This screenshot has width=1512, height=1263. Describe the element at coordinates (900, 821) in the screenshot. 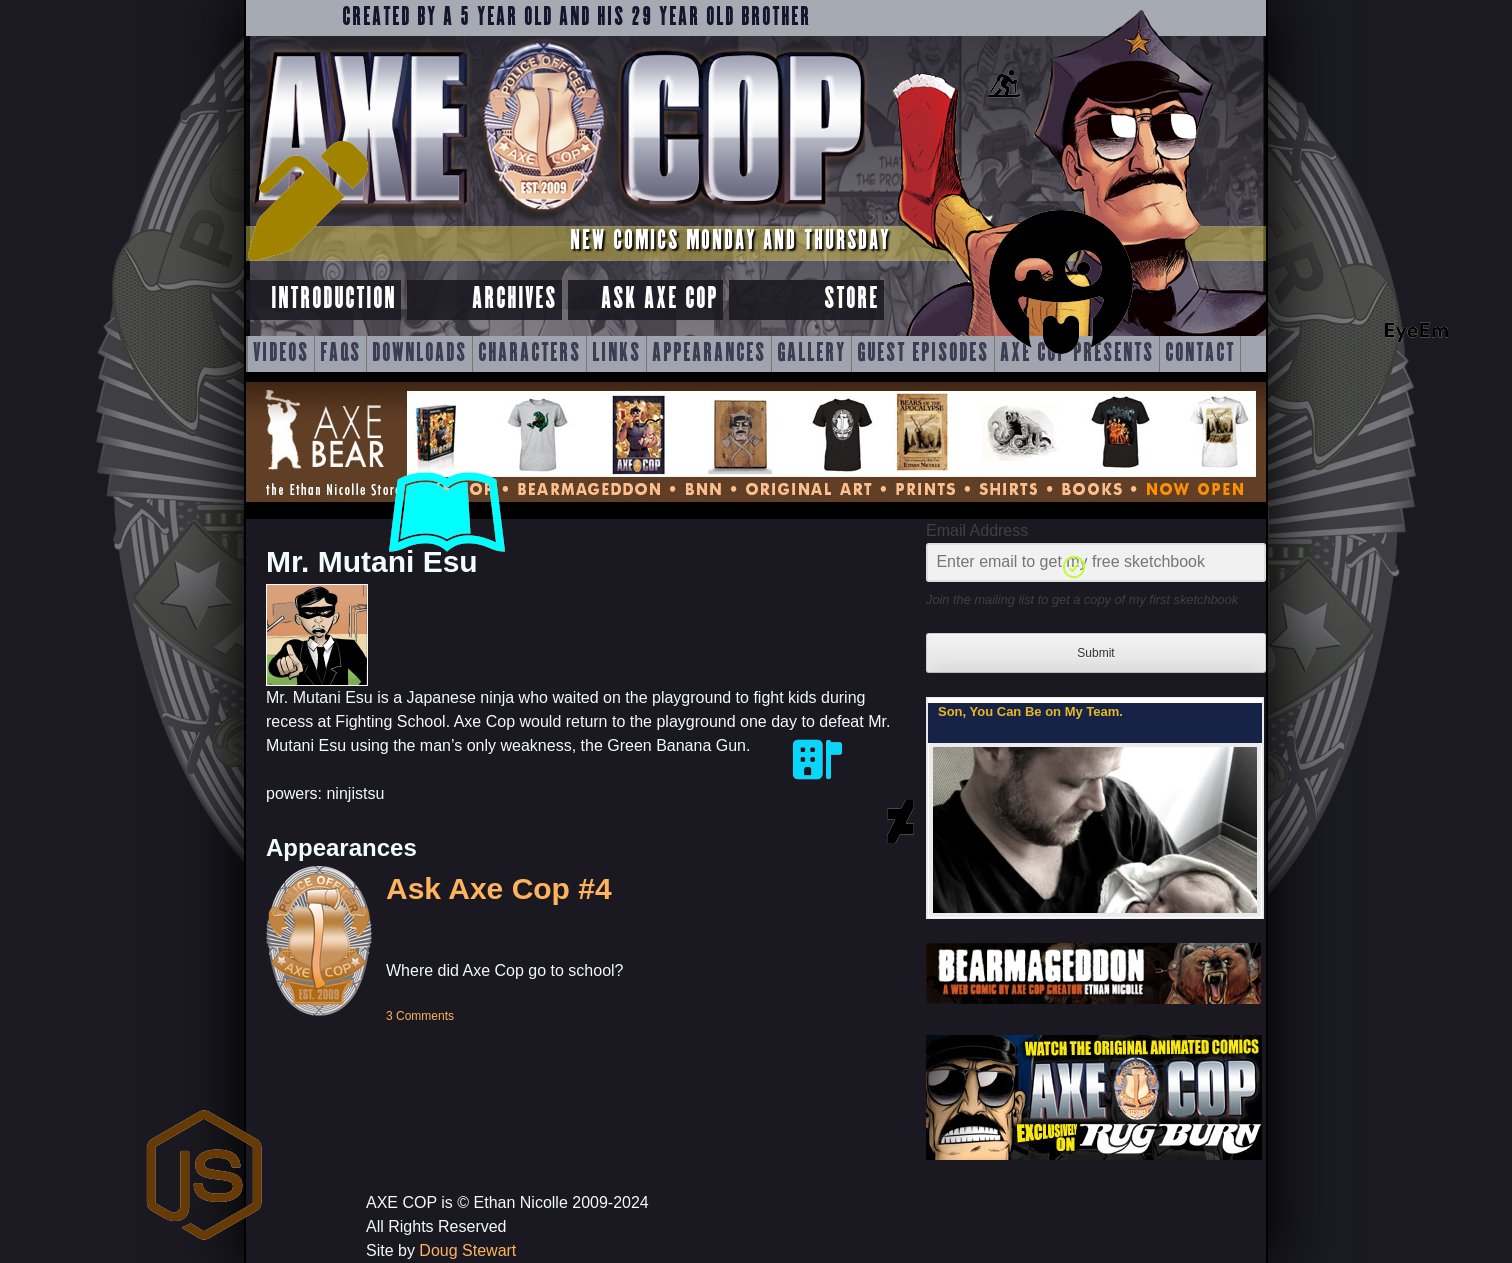

I see `open DeviantArt app or website` at that location.